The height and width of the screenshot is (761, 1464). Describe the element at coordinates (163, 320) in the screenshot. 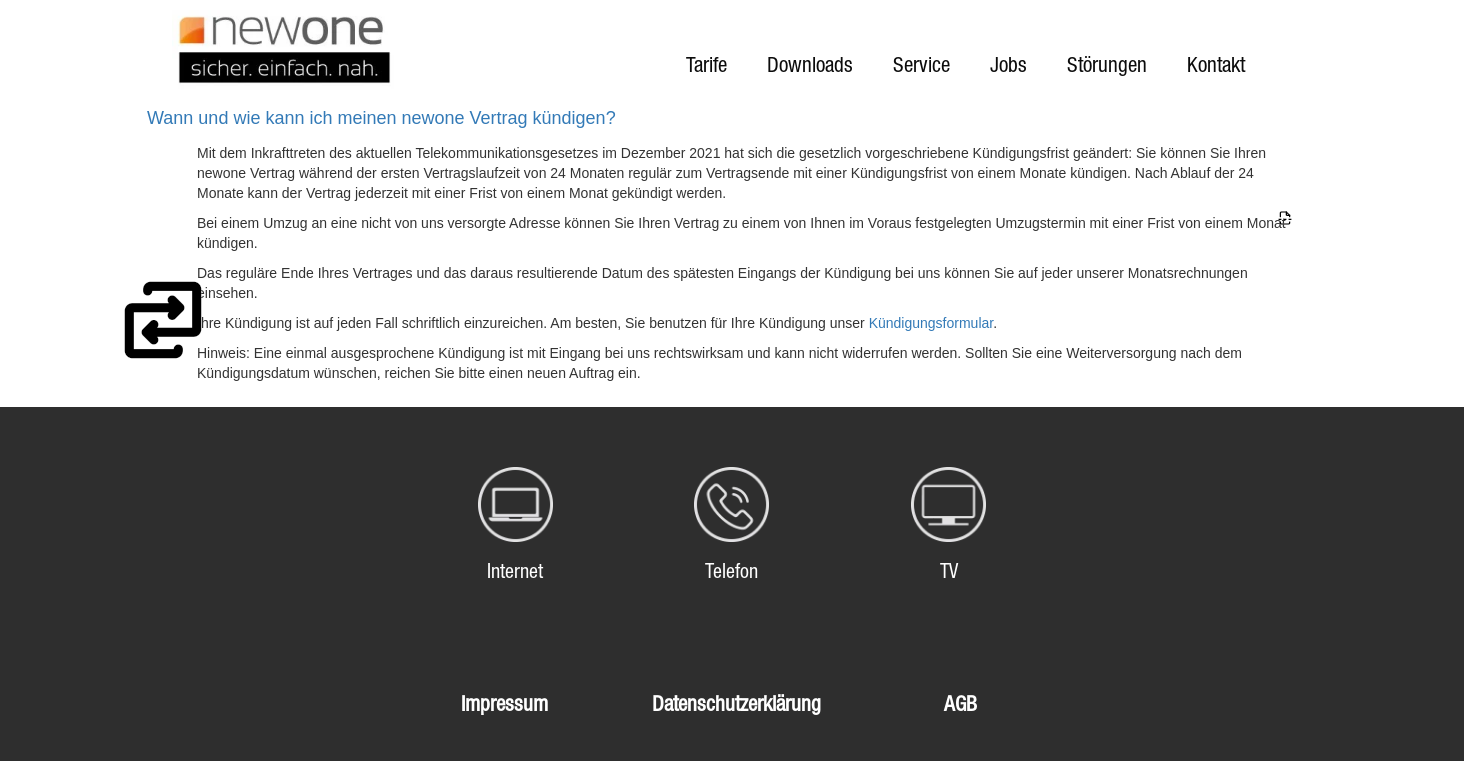

I see `swap or exchange items` at that location.